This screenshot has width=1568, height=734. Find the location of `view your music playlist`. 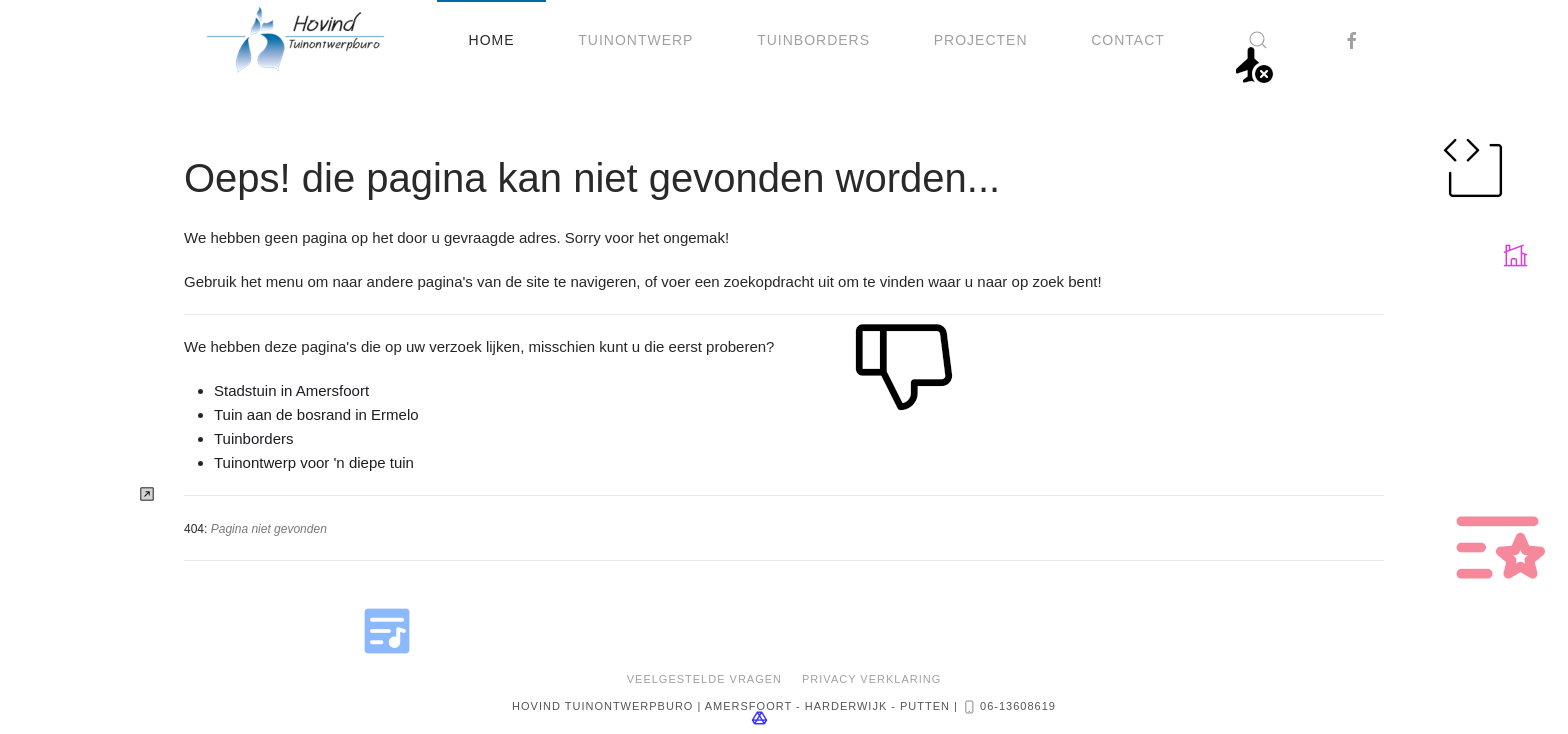

view your music playlist is located at coordinates (387, 631).